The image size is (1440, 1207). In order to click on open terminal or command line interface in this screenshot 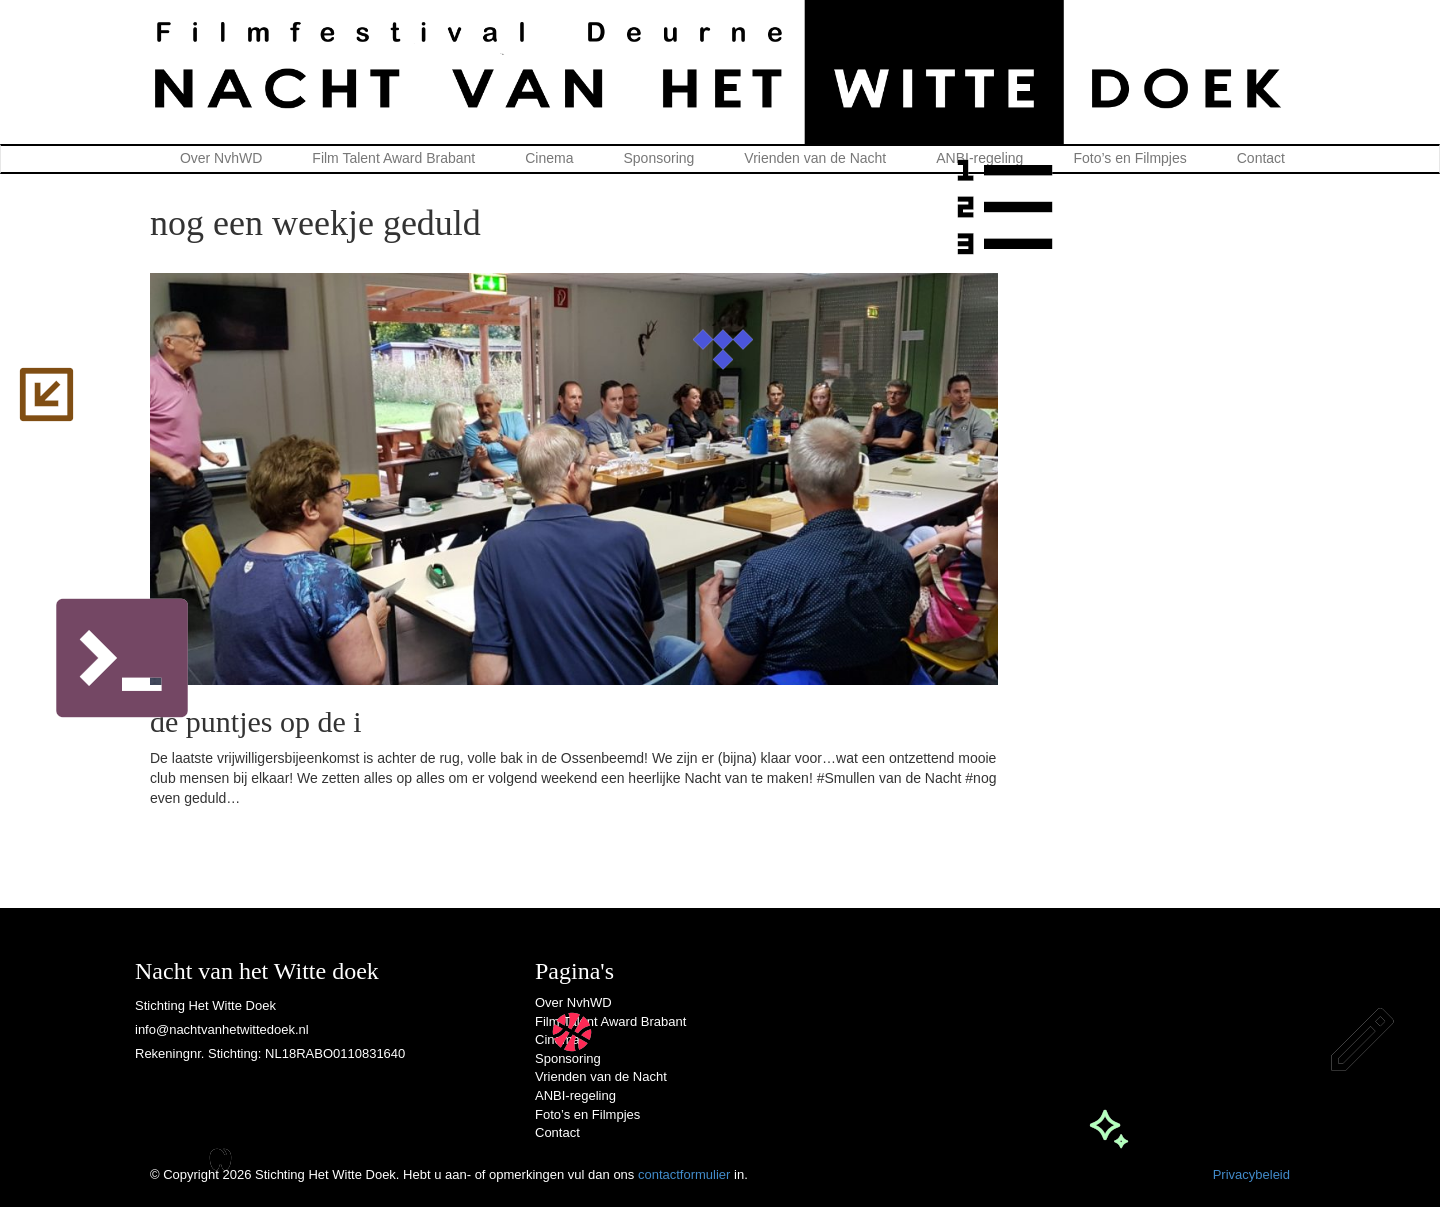, I will do `click(122, 658)`.